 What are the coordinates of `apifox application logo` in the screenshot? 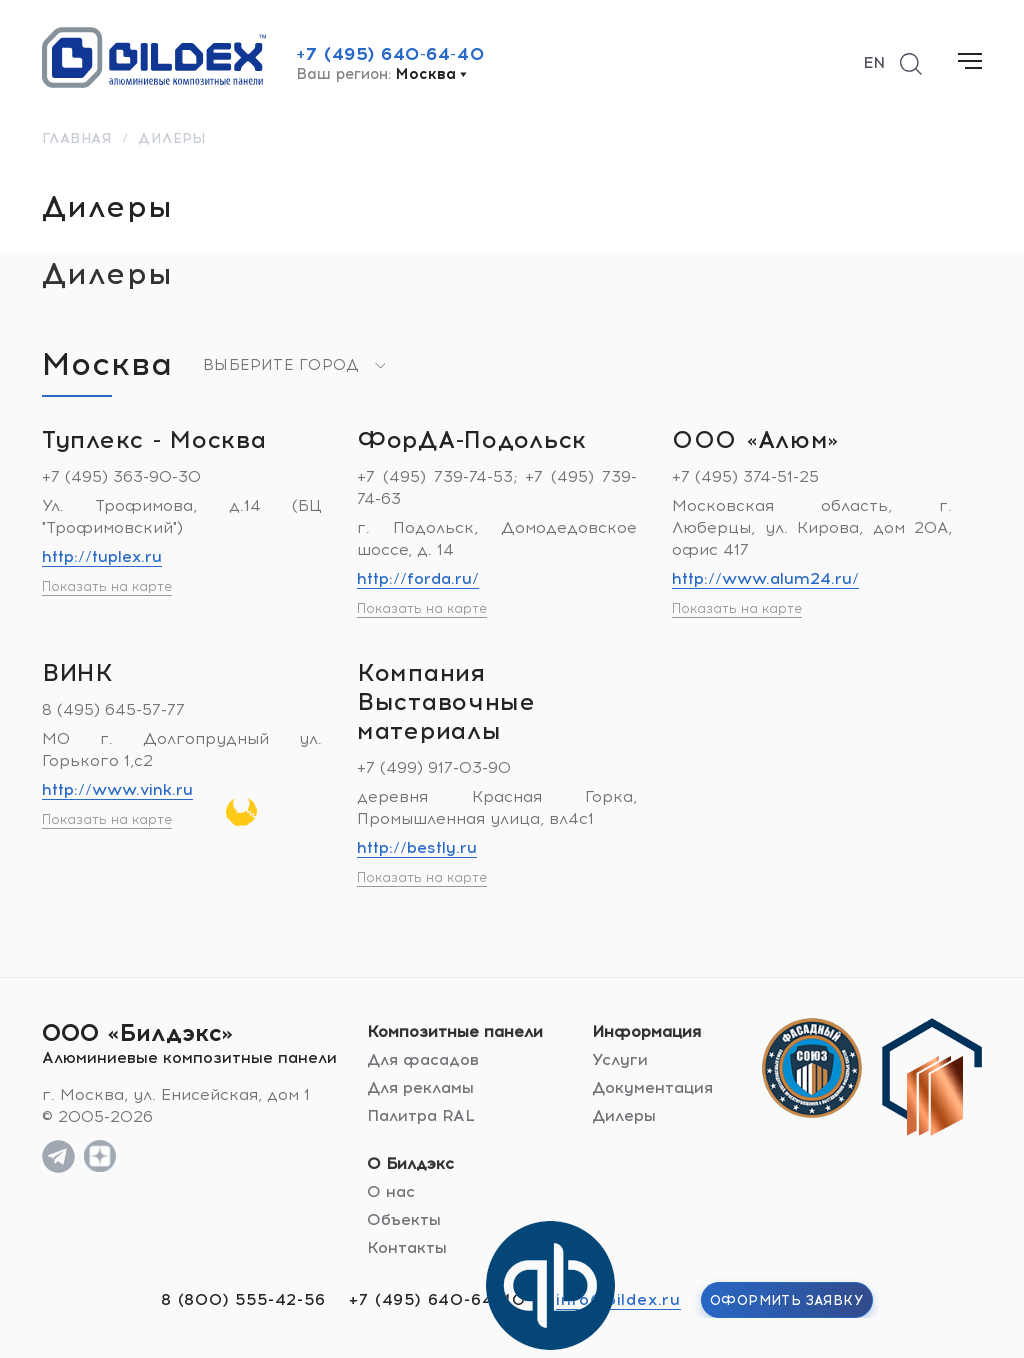 It's located at (241, 812).